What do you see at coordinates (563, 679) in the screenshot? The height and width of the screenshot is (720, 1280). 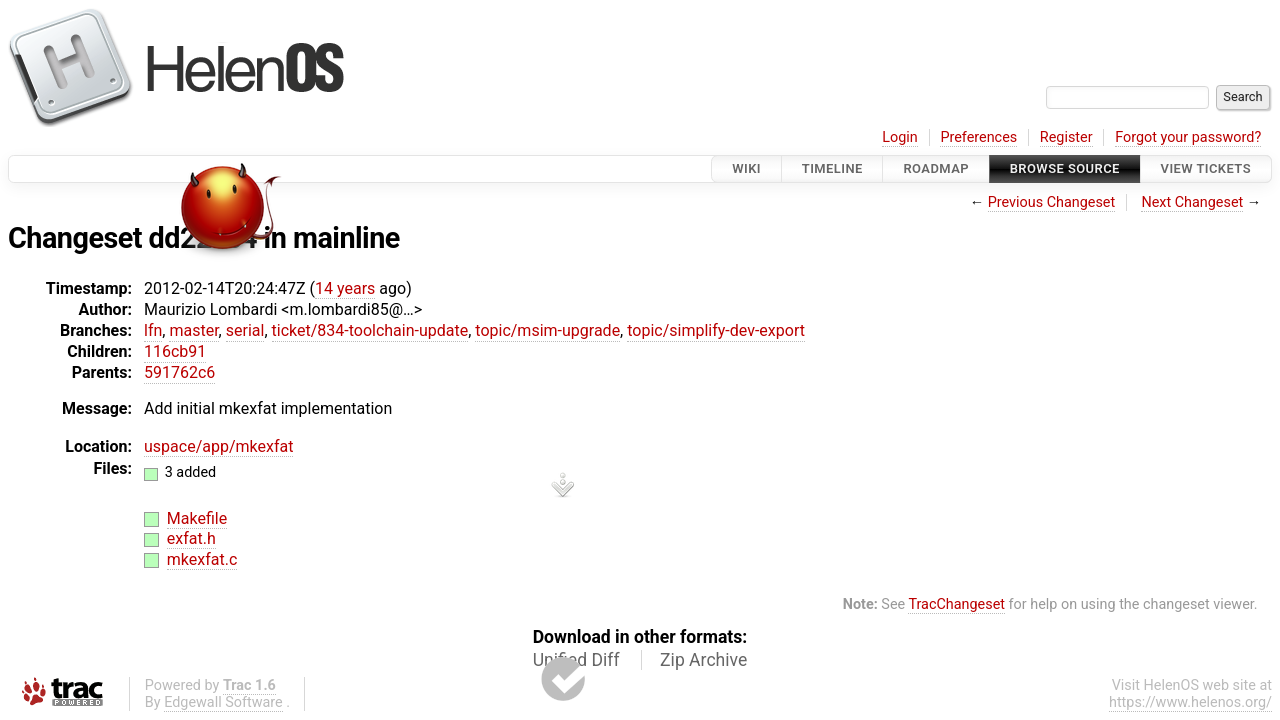 I see `indicates a default or selected item` at bounding box center [563, 679].